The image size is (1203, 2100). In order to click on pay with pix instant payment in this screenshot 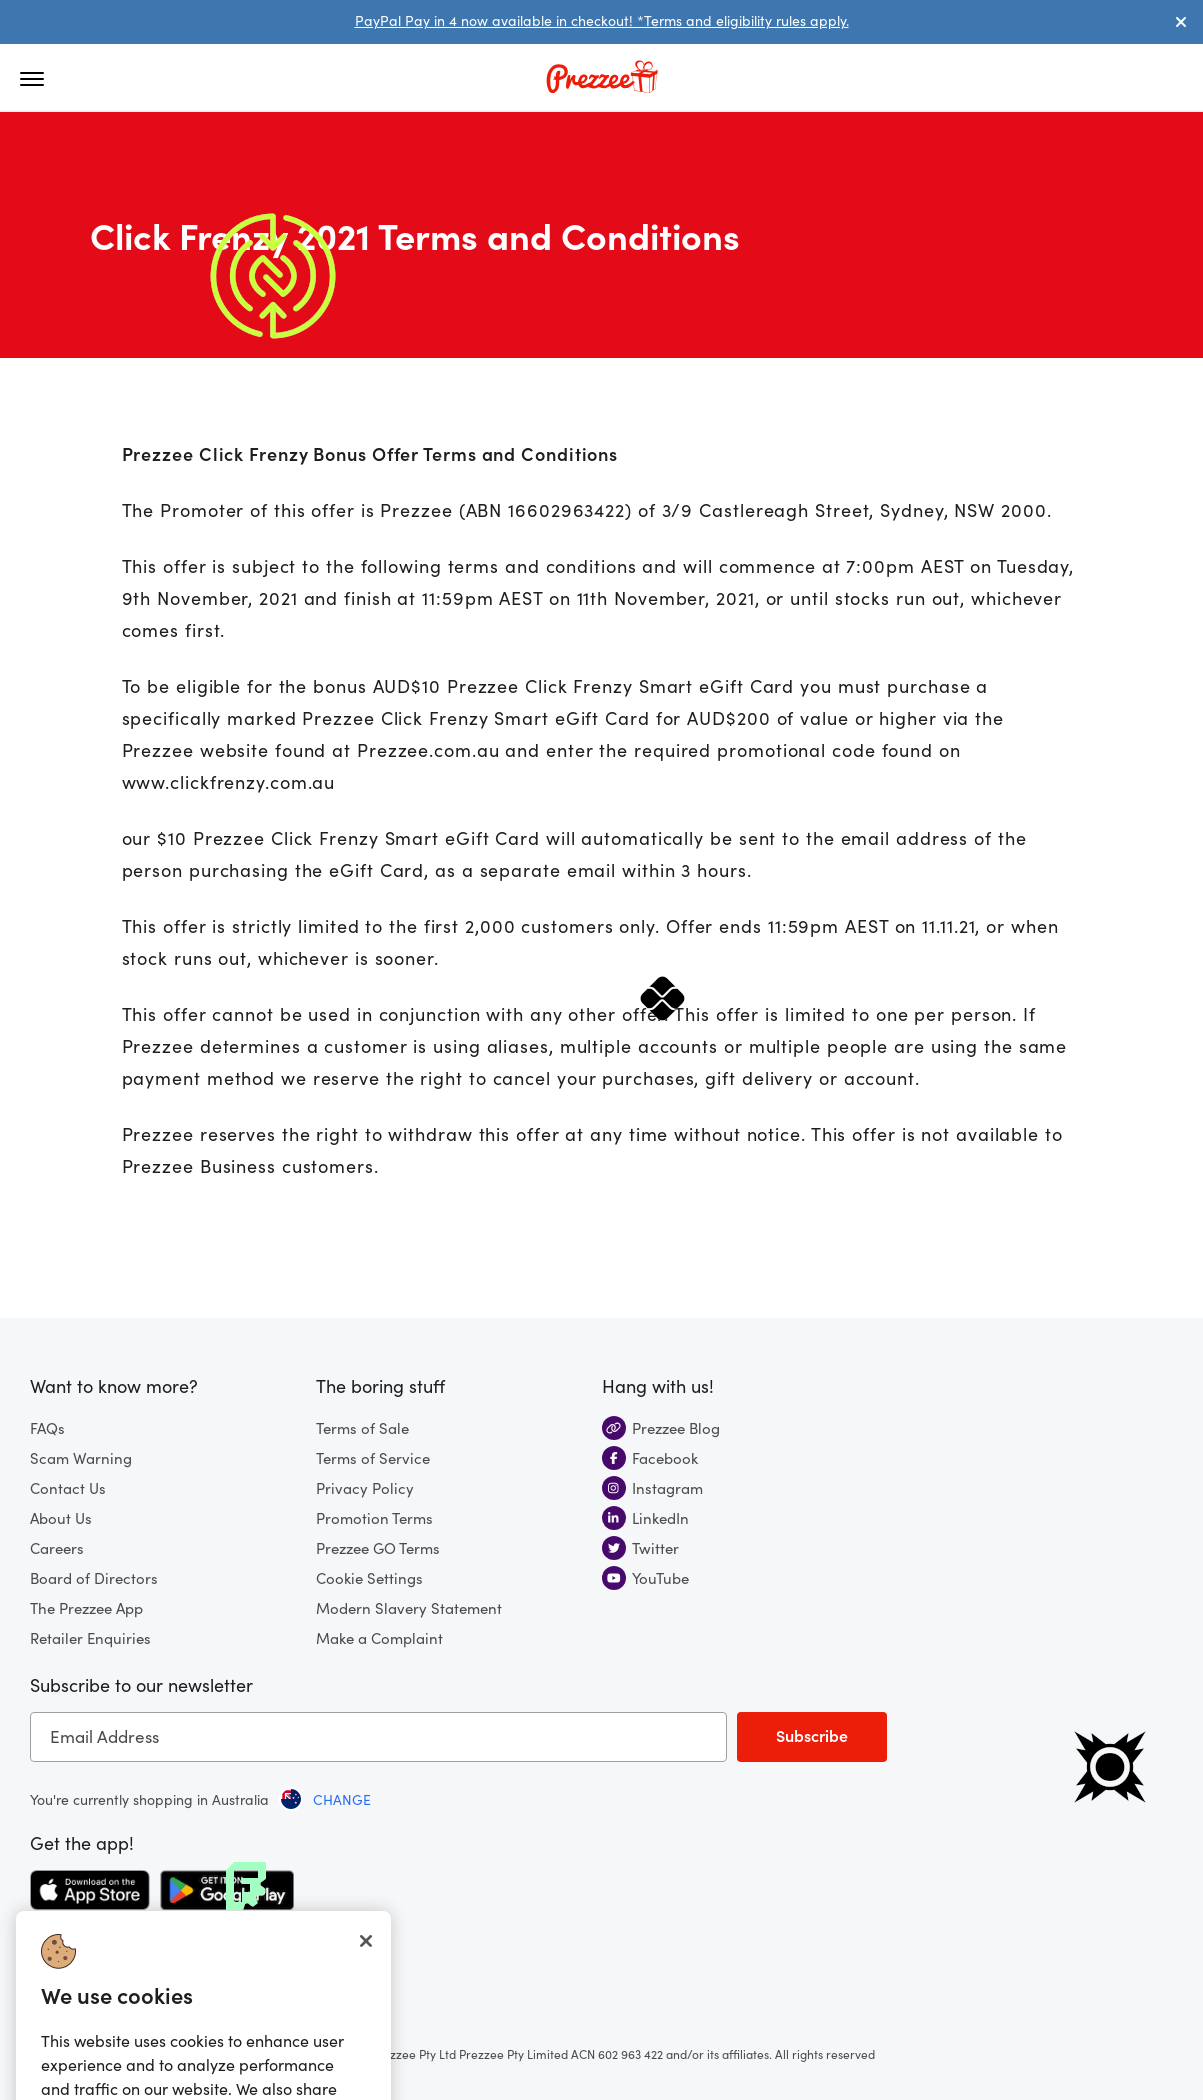, I will do `click(662, 998)`.